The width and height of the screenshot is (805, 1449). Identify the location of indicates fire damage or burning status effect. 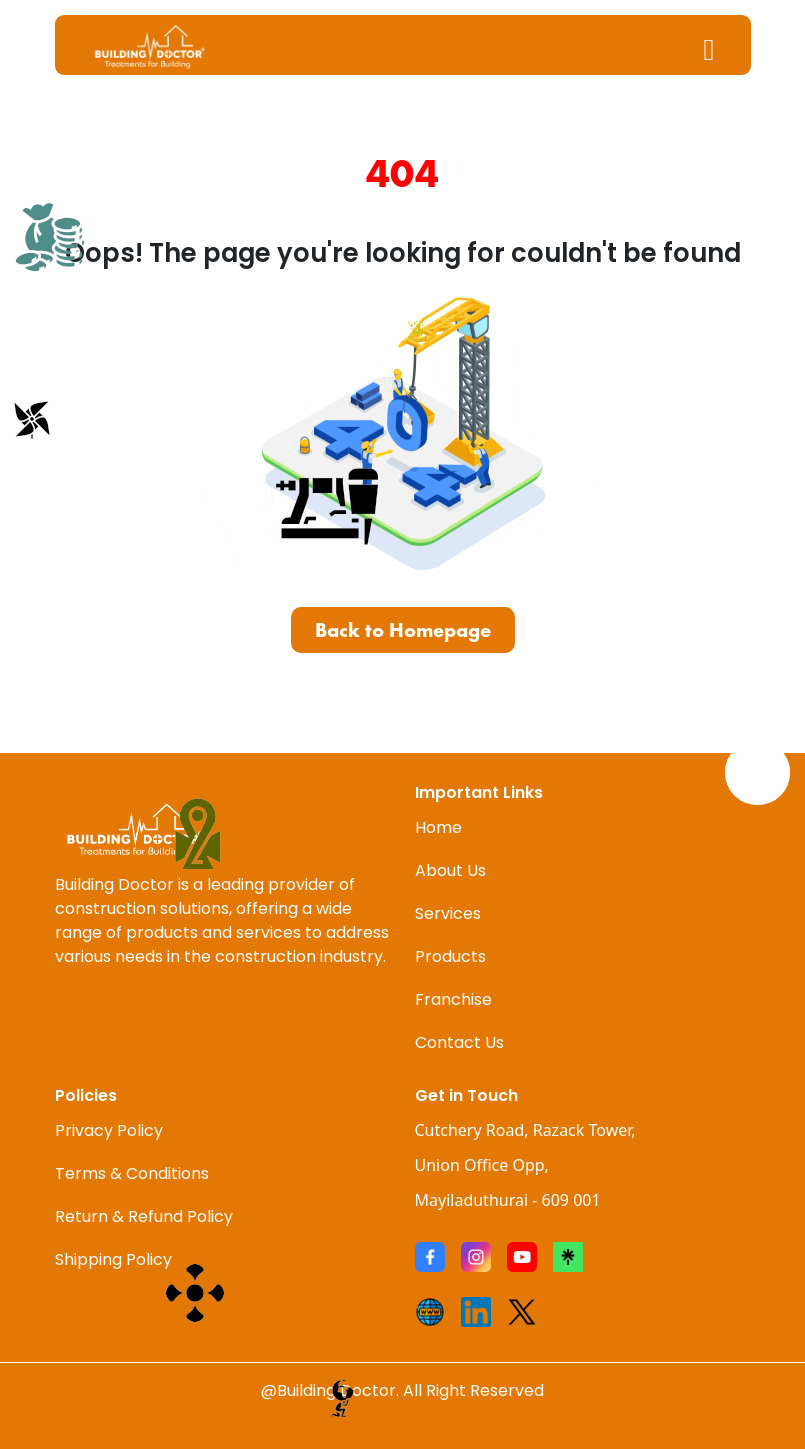
(417, 330).